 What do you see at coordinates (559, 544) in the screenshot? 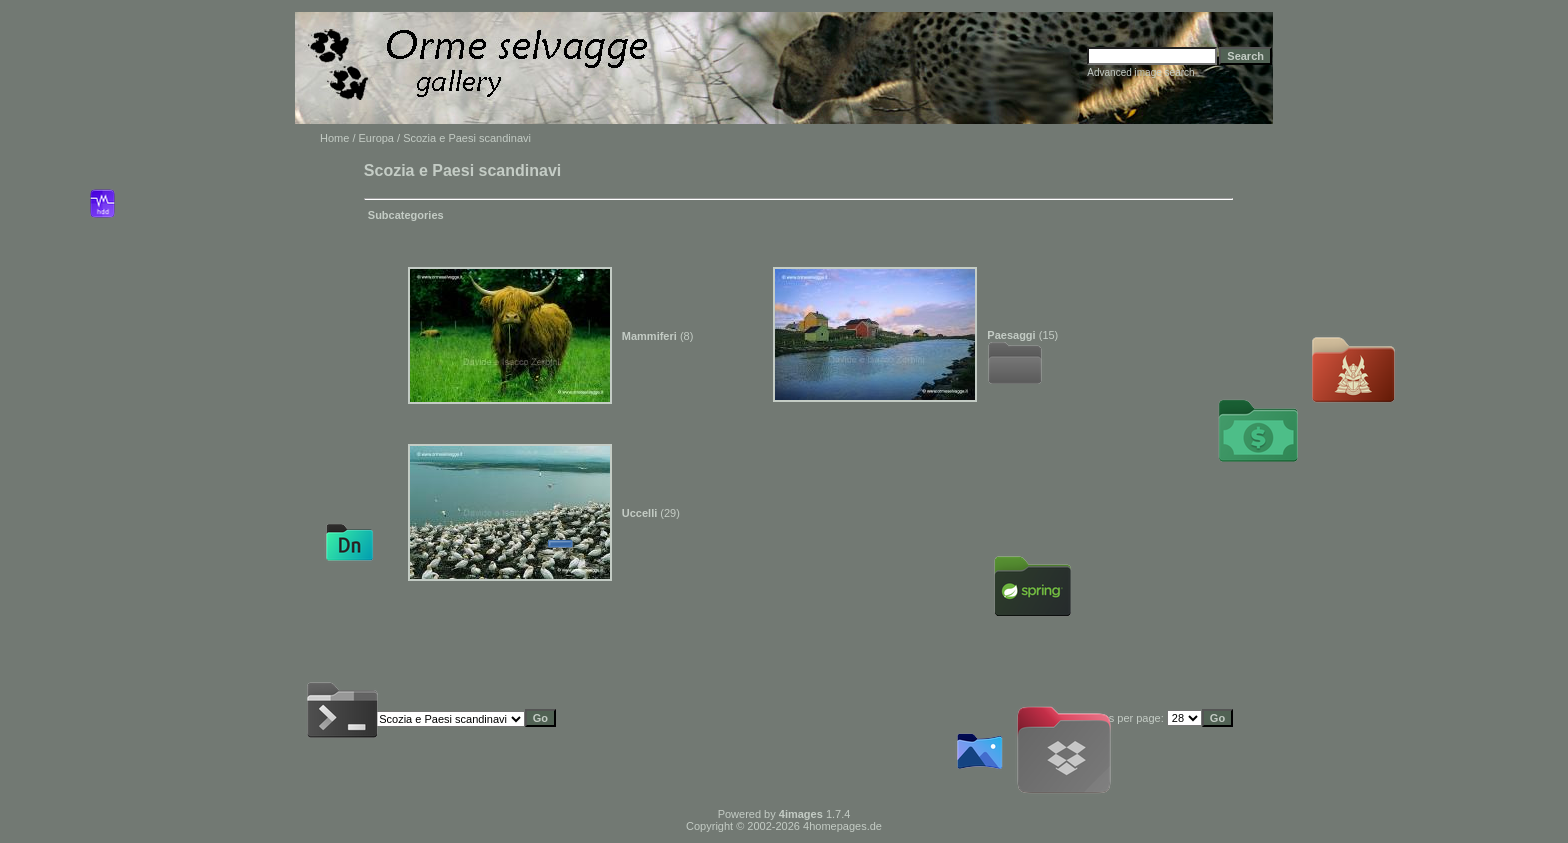
I see `remove an item from a list` at bounding box center [559, 544].